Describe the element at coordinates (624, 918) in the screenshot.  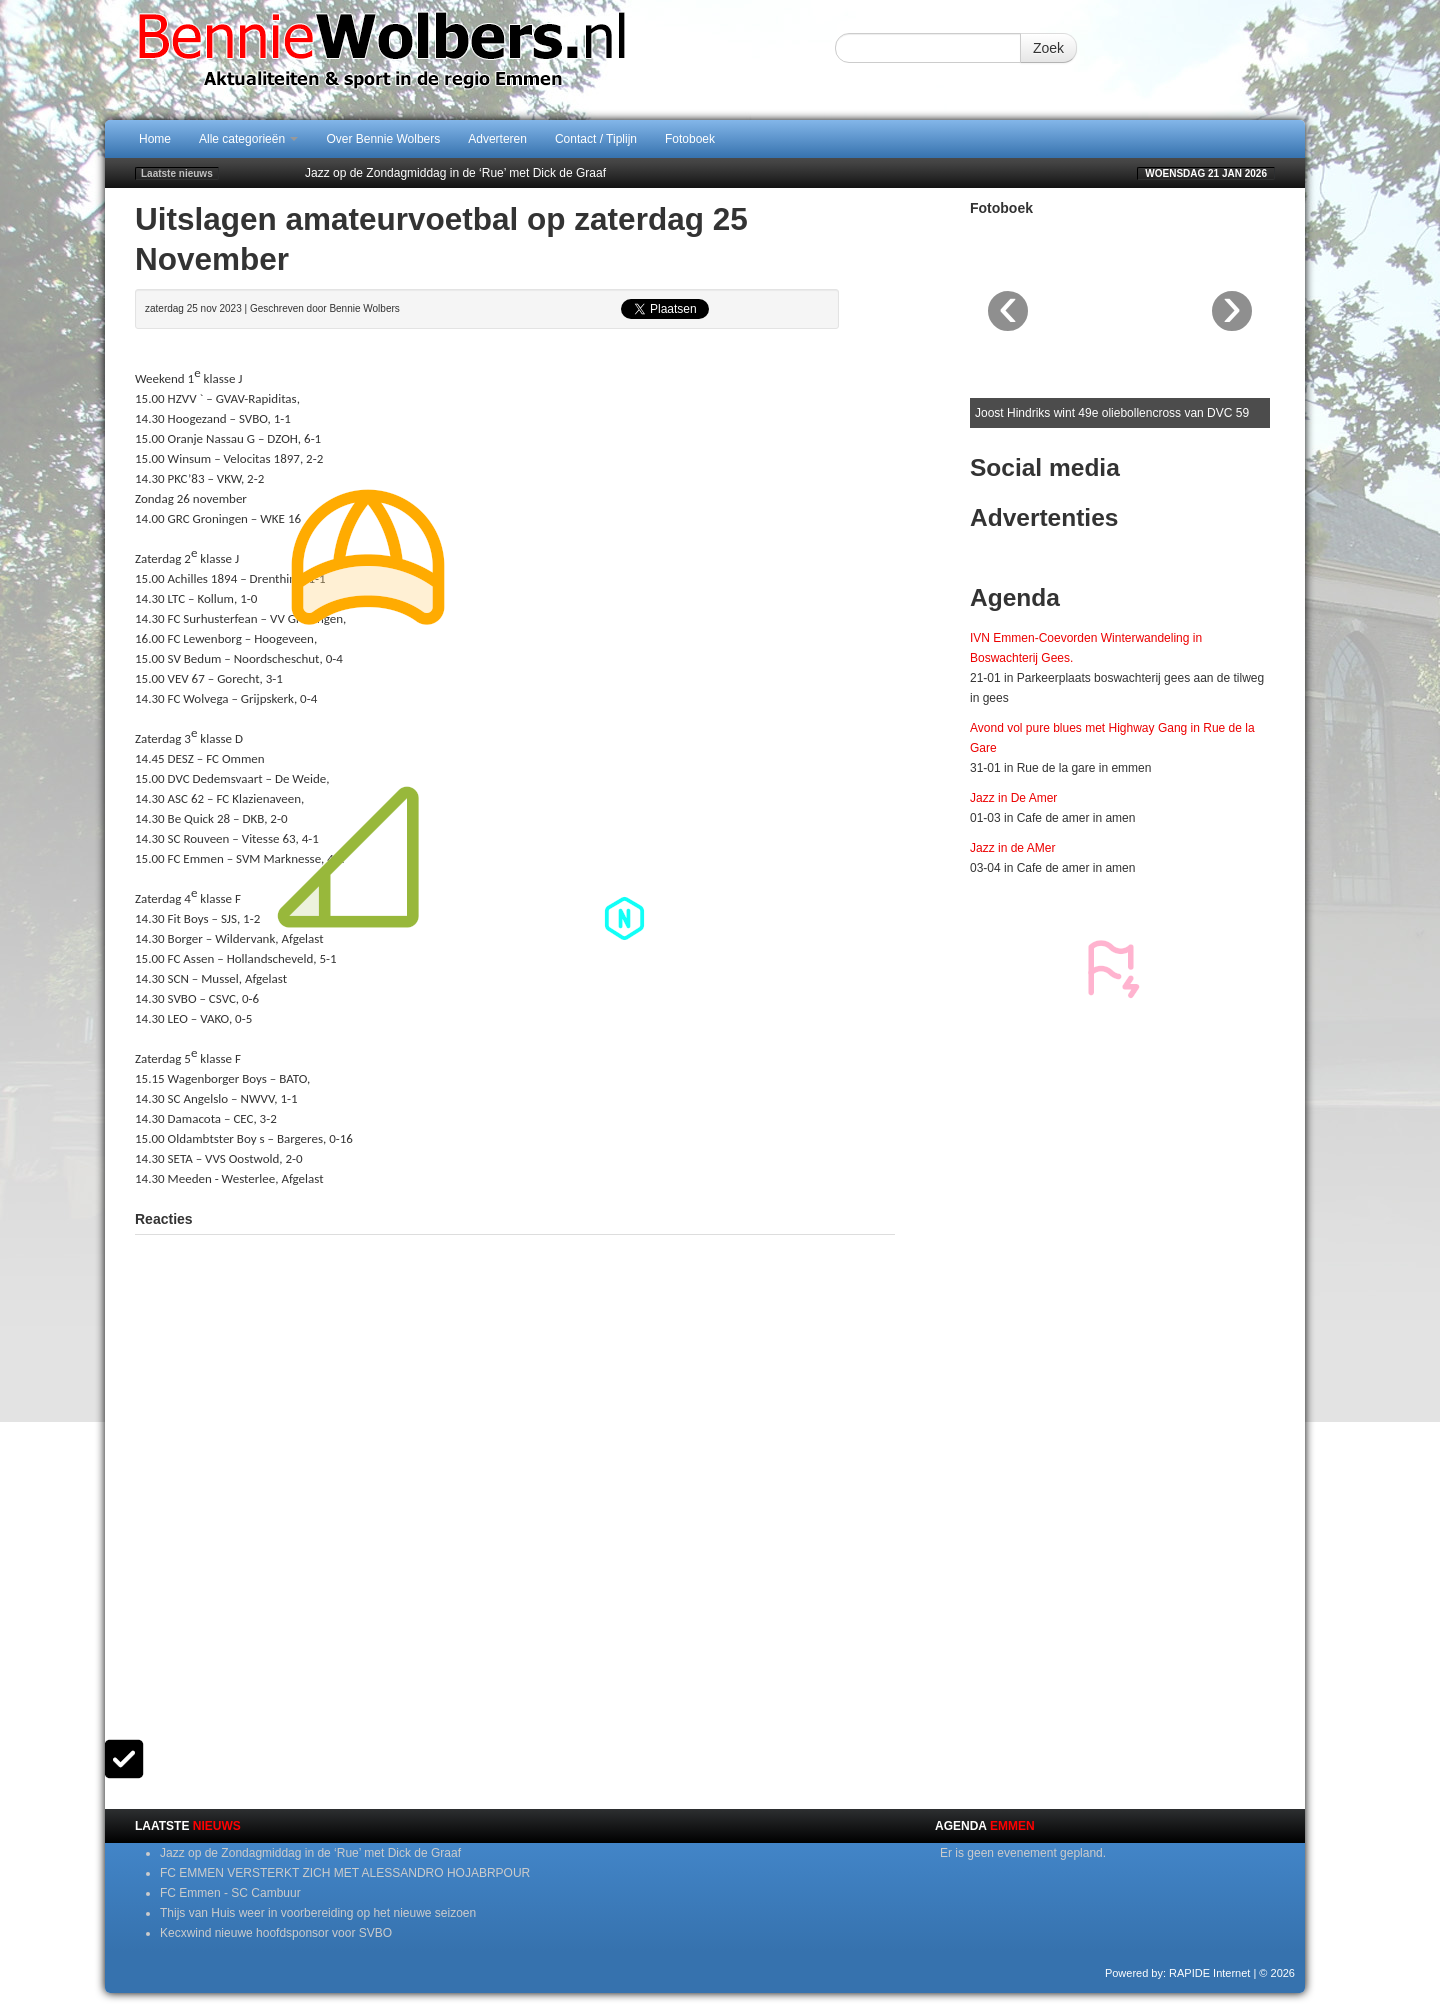
I see `indicates a node or network element` at that location.